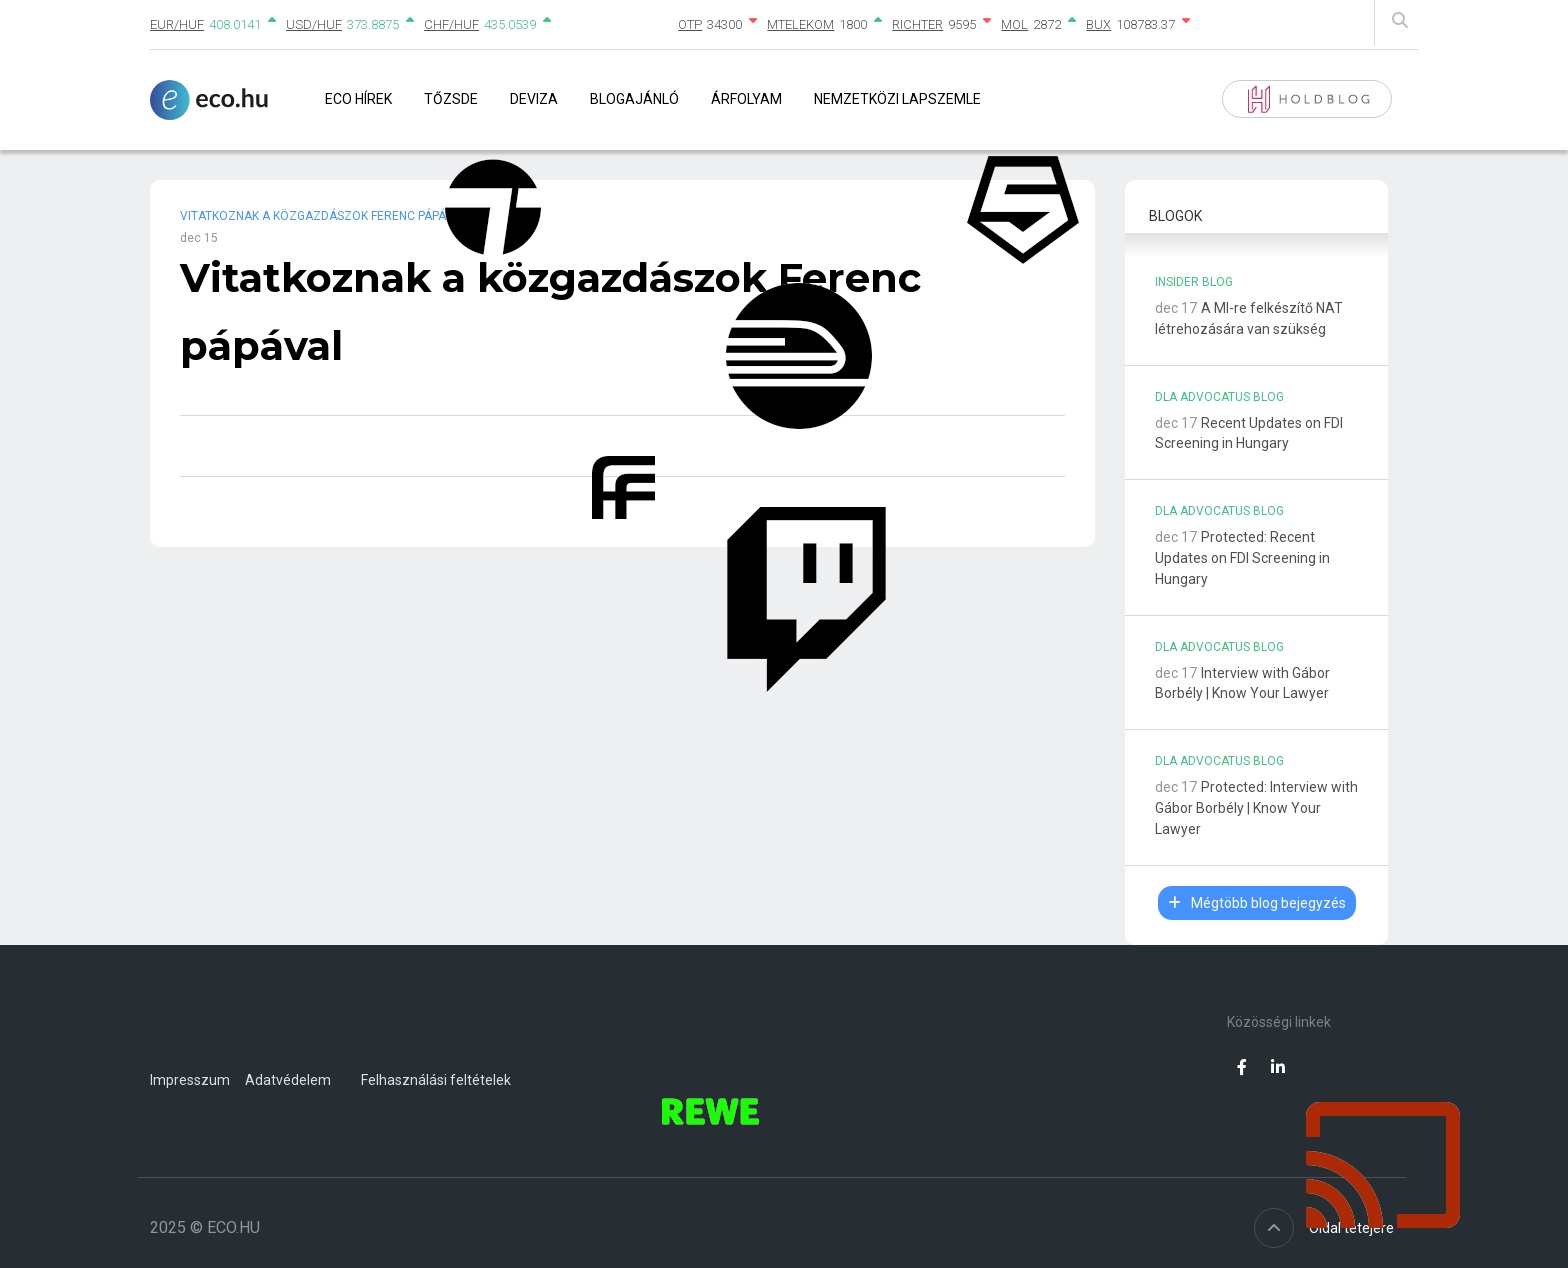 The width and height of the screenshot is (1568, 1268). I want to click on cast media to a nearby device, so click(1383, 1165).